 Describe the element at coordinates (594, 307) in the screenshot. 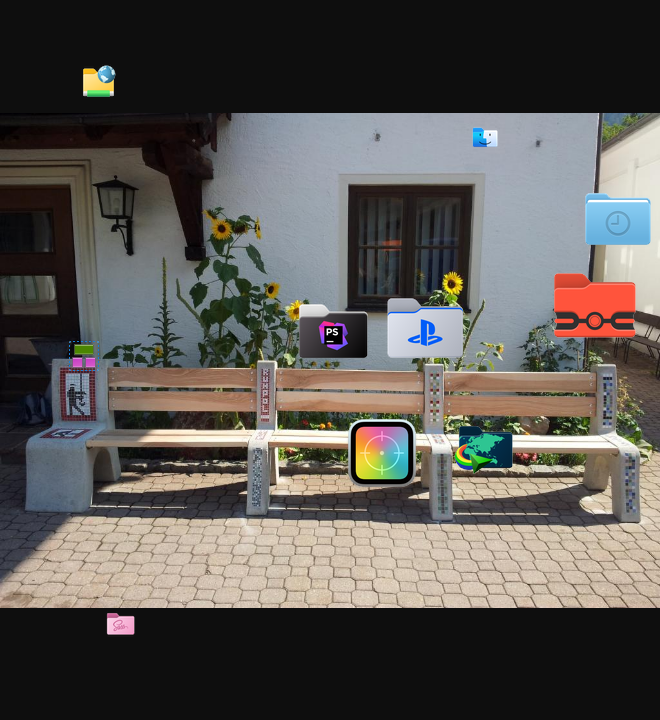

I see `open folder containing cherish ball pokémon or event pokémon` at that location.